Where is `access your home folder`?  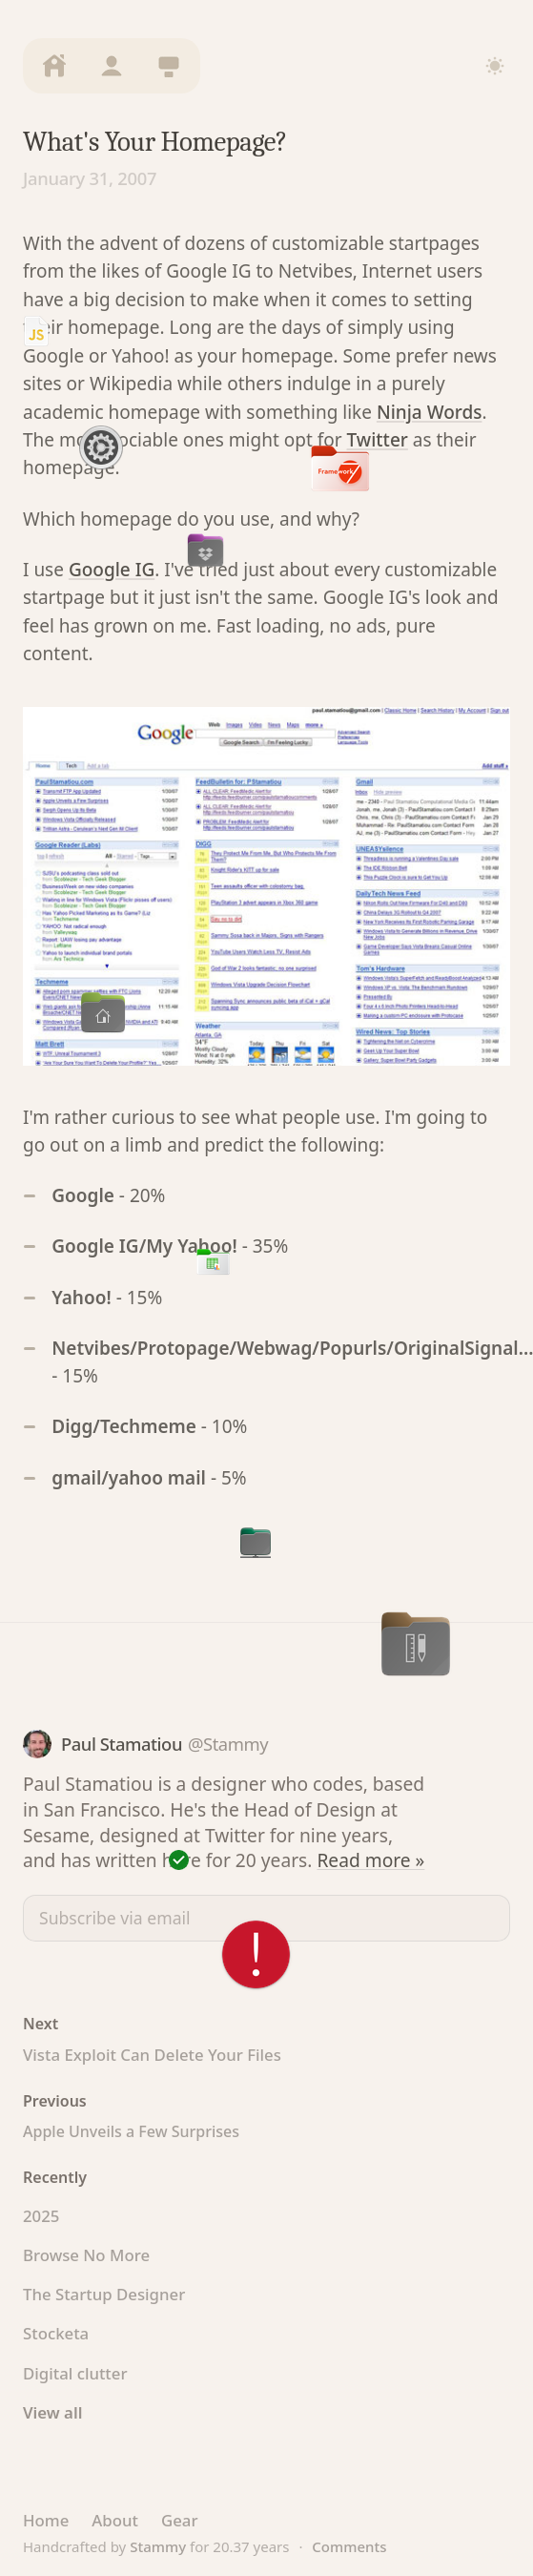
access your home folder is located at coordinates (103, 1012).